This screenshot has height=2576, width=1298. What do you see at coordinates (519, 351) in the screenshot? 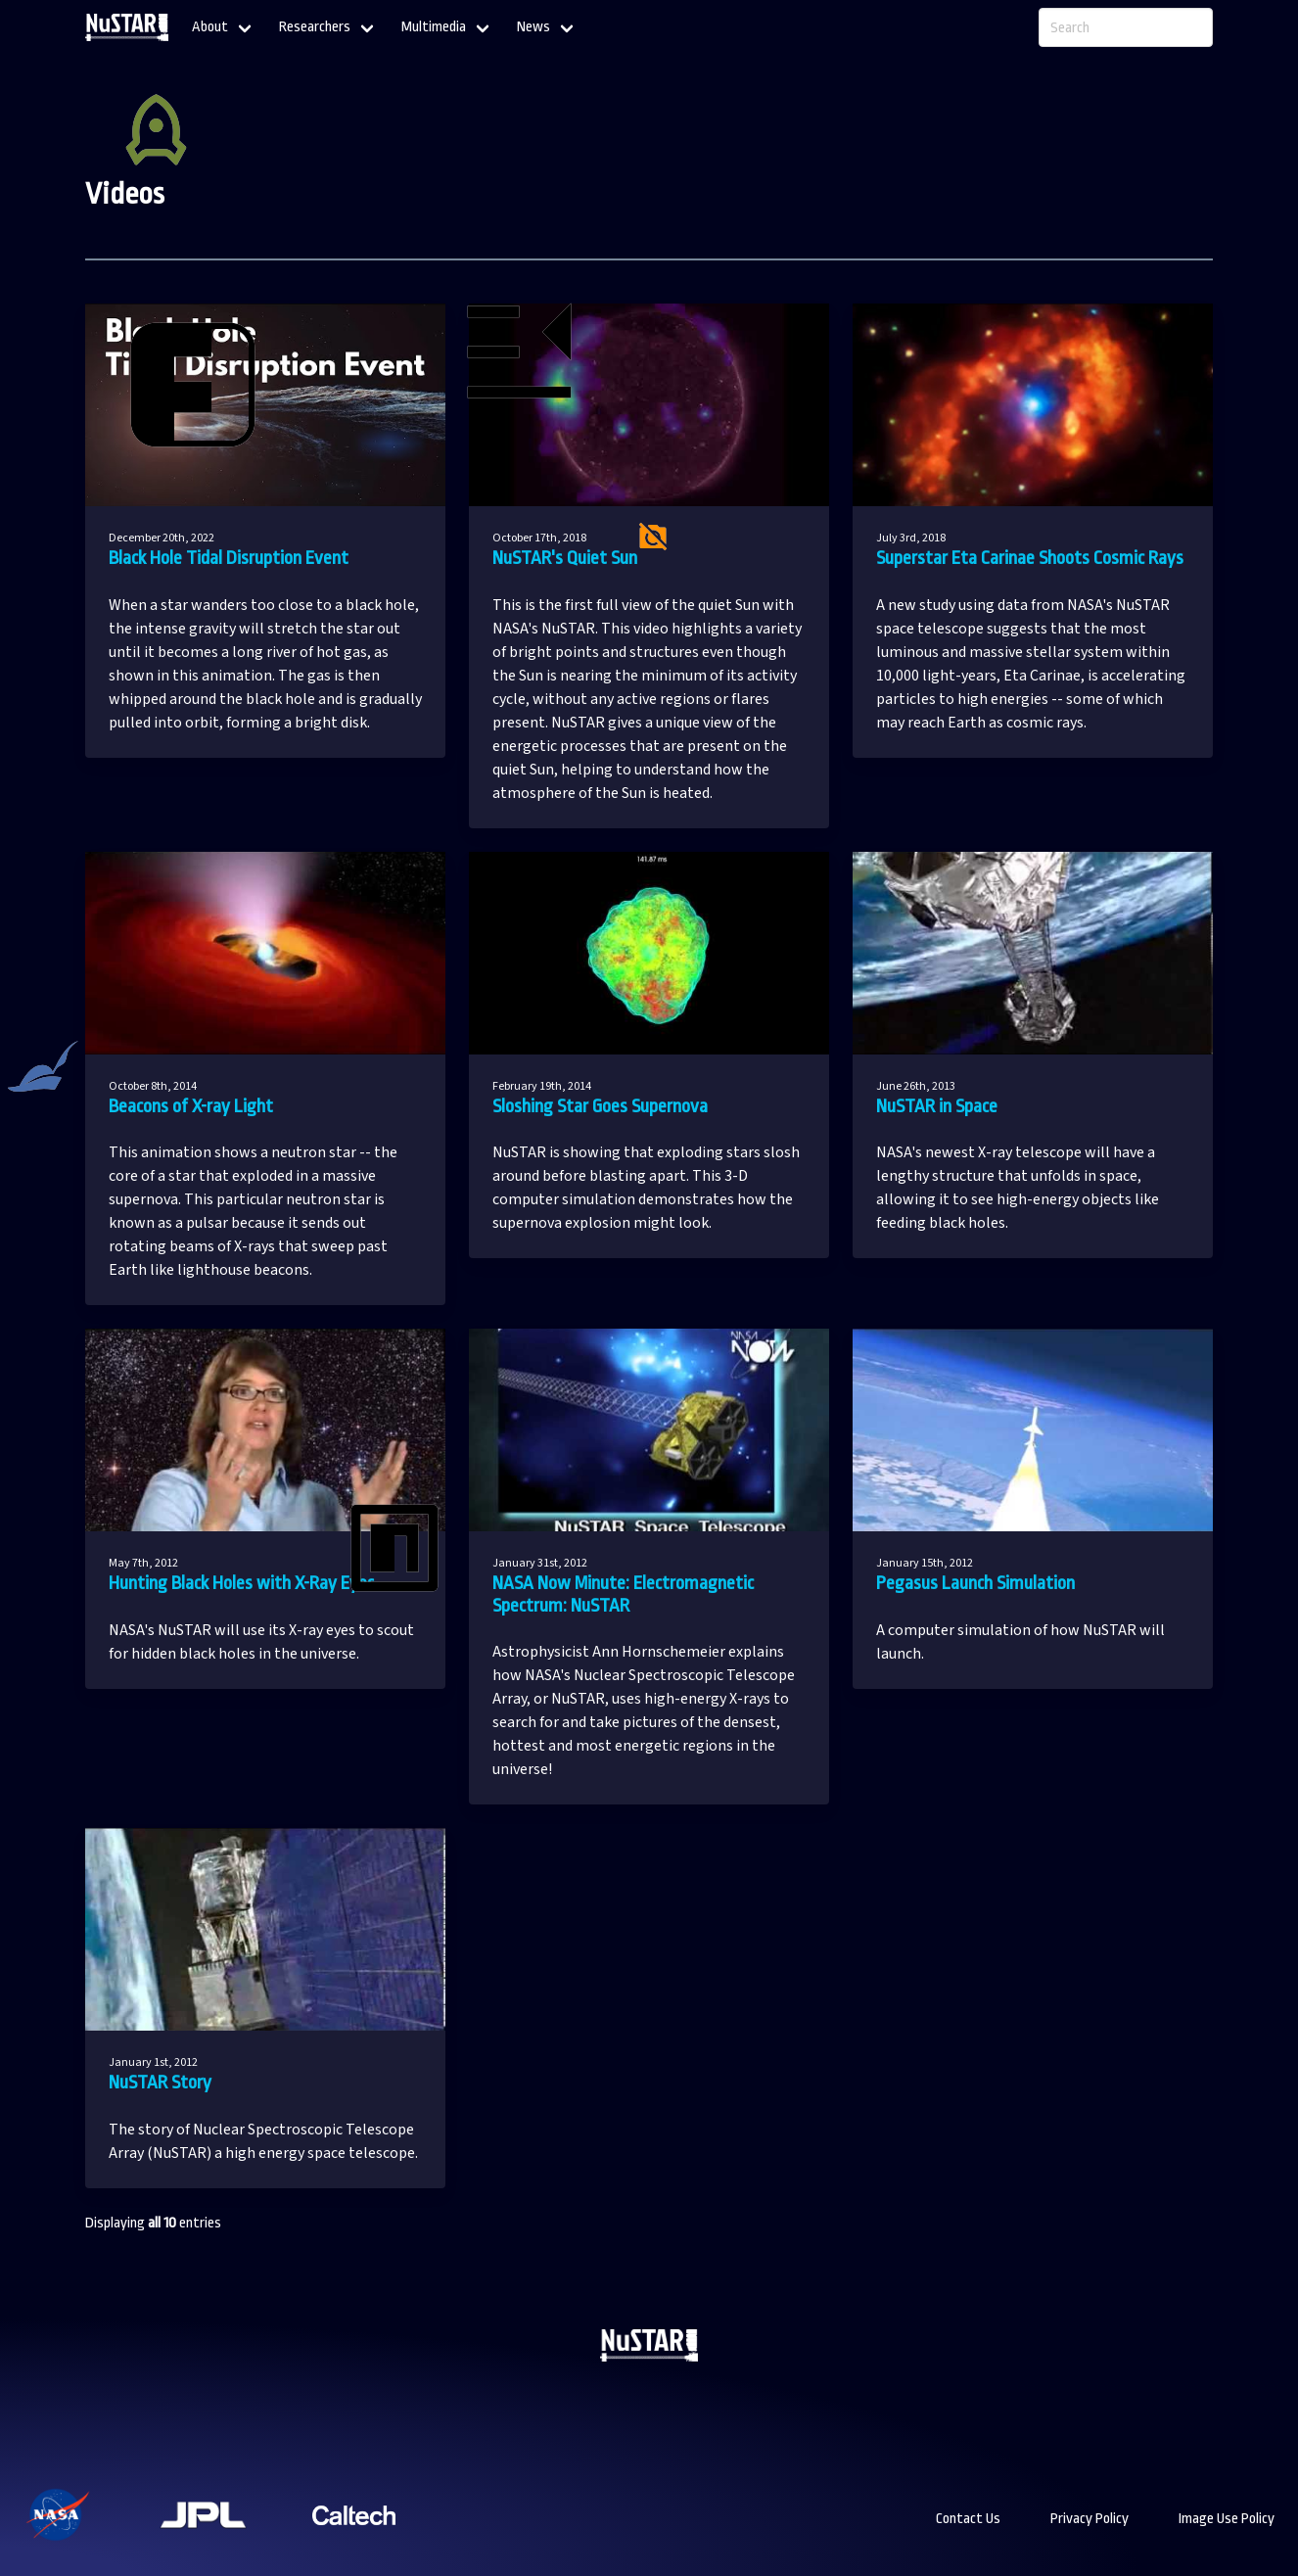
I see `collapse or hide the sidebar menu` at bounding box center [519, 351].